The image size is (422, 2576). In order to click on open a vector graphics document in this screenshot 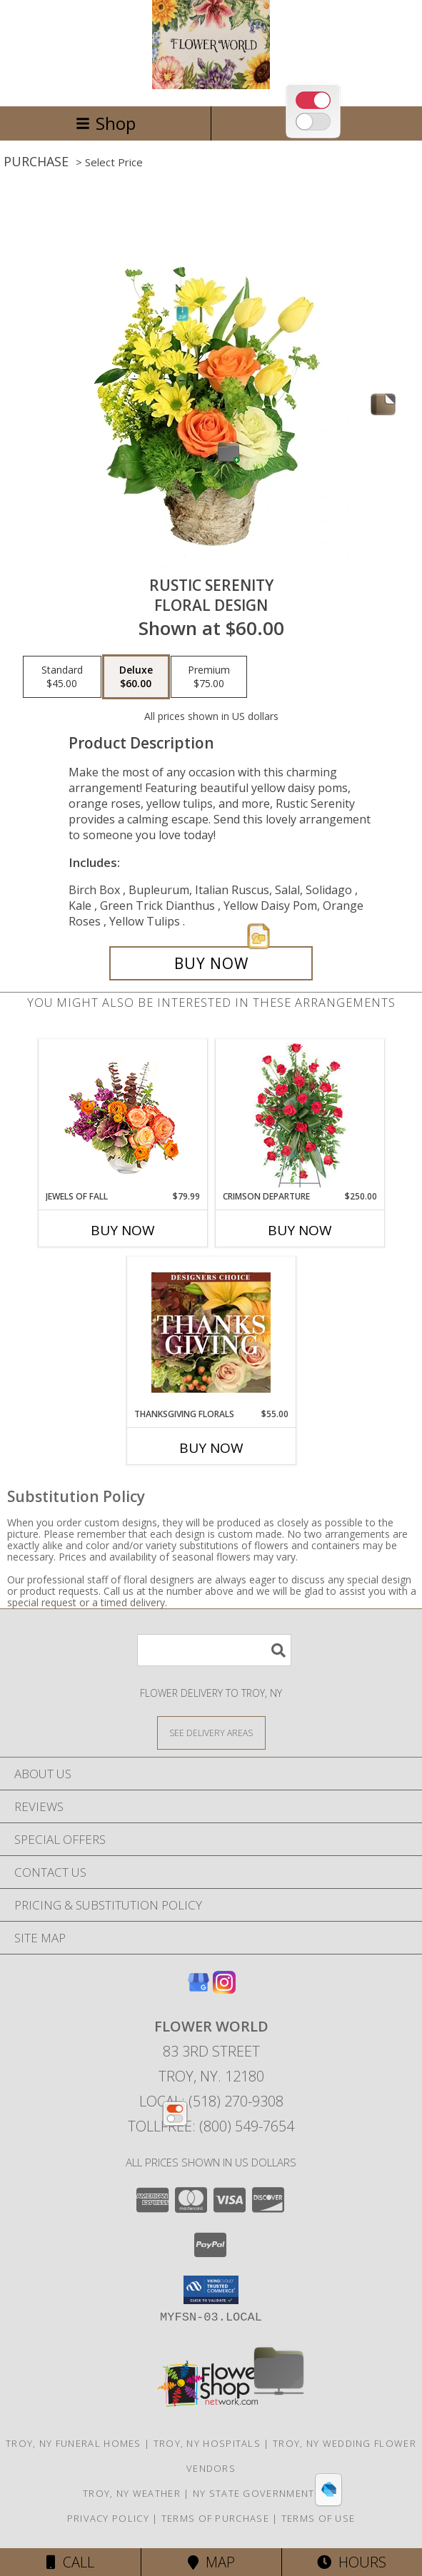, I will do `click(258, 936)`.